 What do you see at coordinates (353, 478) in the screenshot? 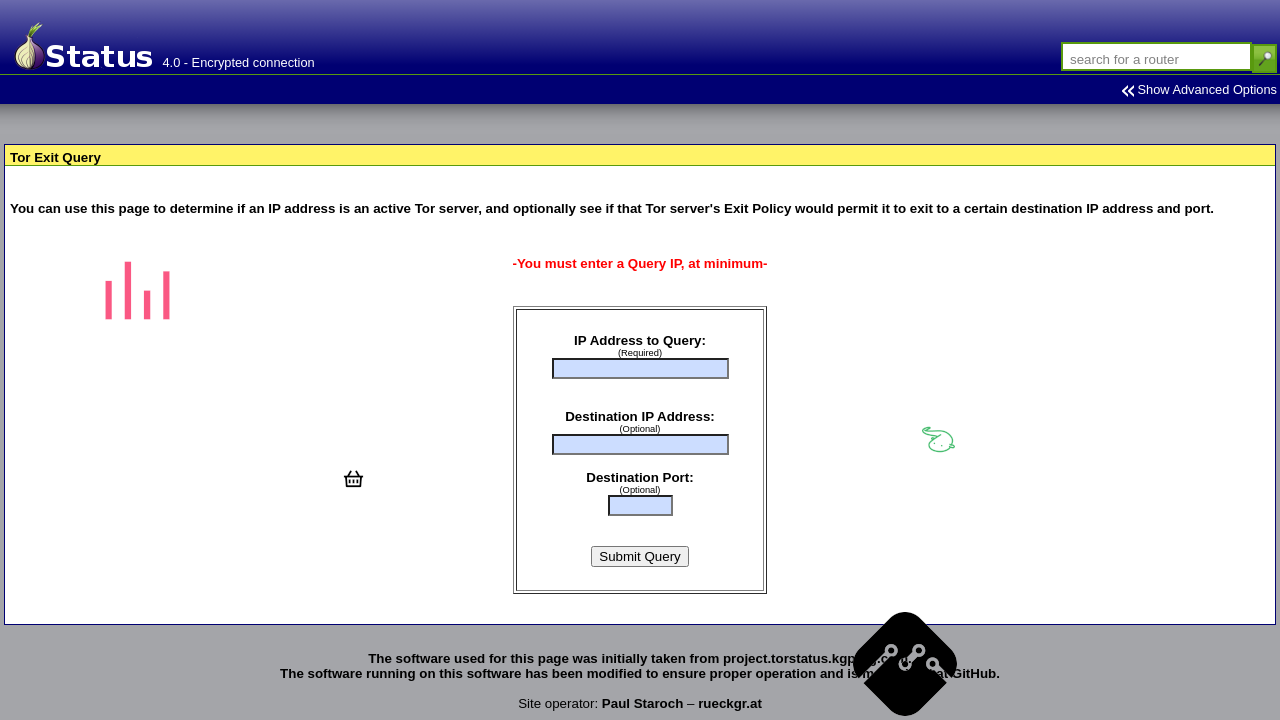
I see `view your shopping basket` at bounding box center [353, 478].